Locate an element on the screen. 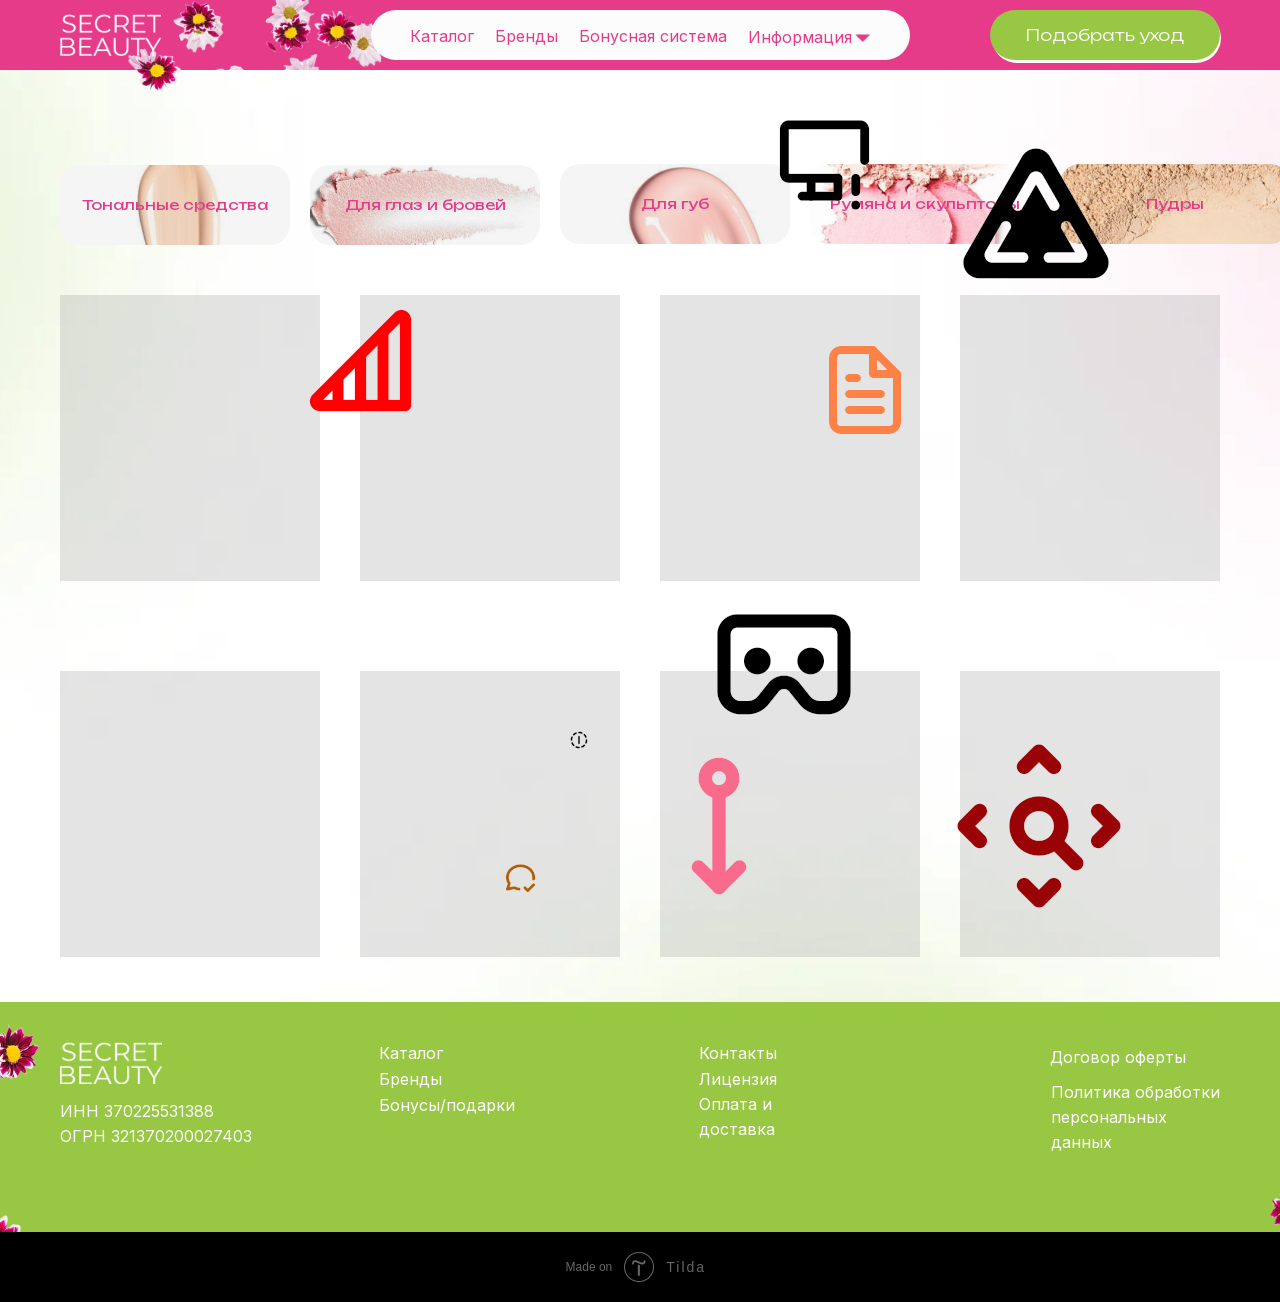 Image resolution: width=1280 pixels, height=1302 pixels. pan and zoom controls for map or image viewer is located at coordinates (1039, 826).